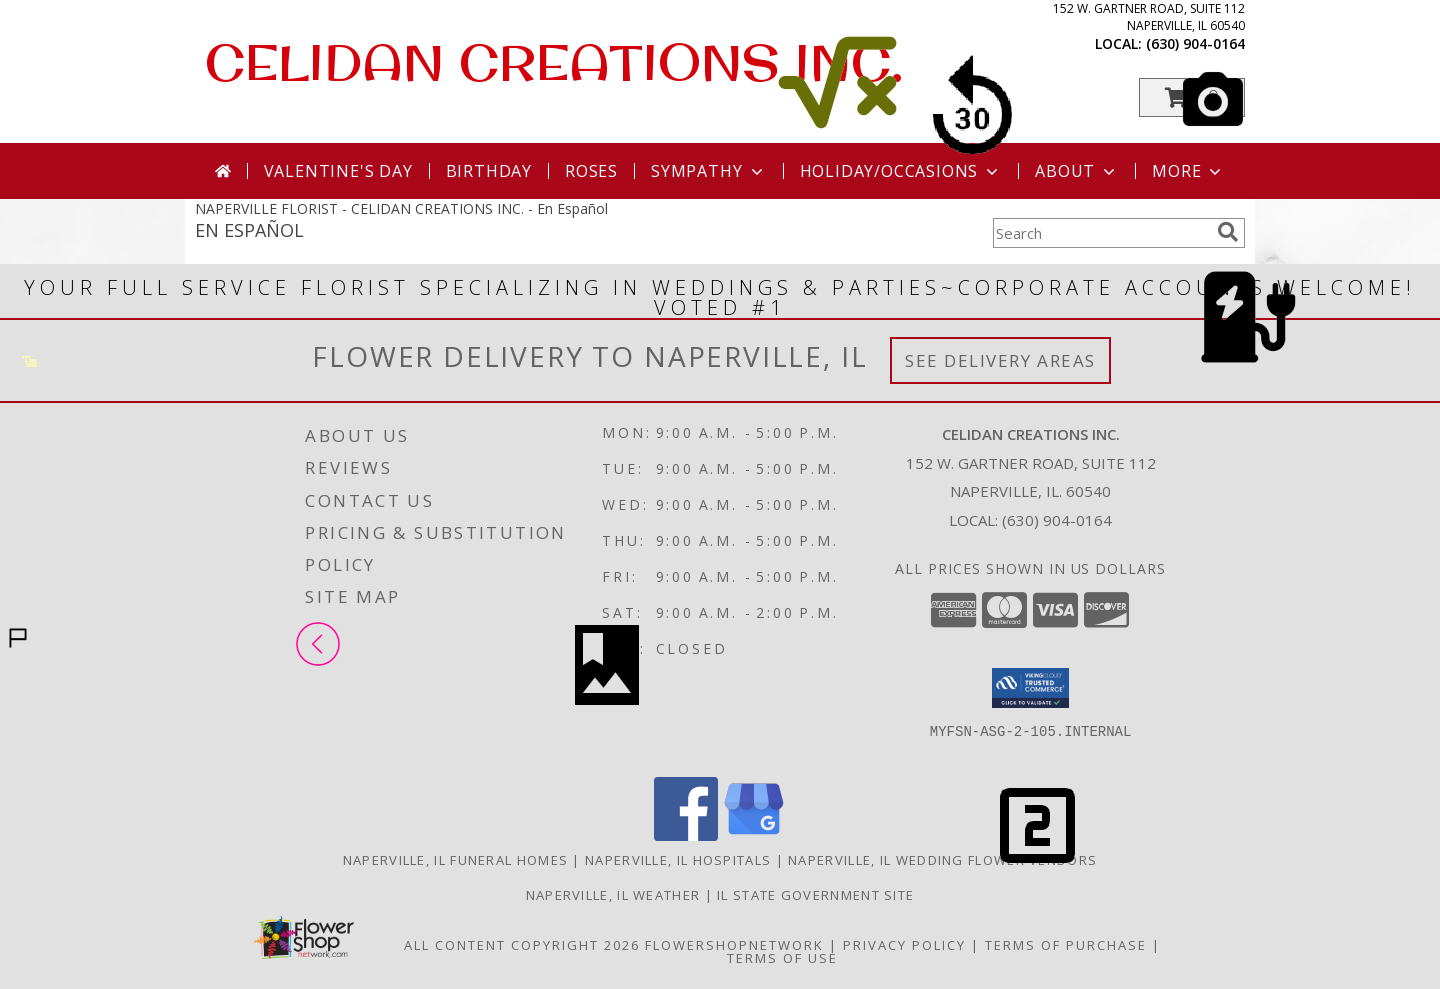 Image resolution: width=1440 pixels, height=989 pixels. What do you see at coordinates (18, 637) in the screenshot?
I see `flag an item for review` at bounding box center [18, 637].